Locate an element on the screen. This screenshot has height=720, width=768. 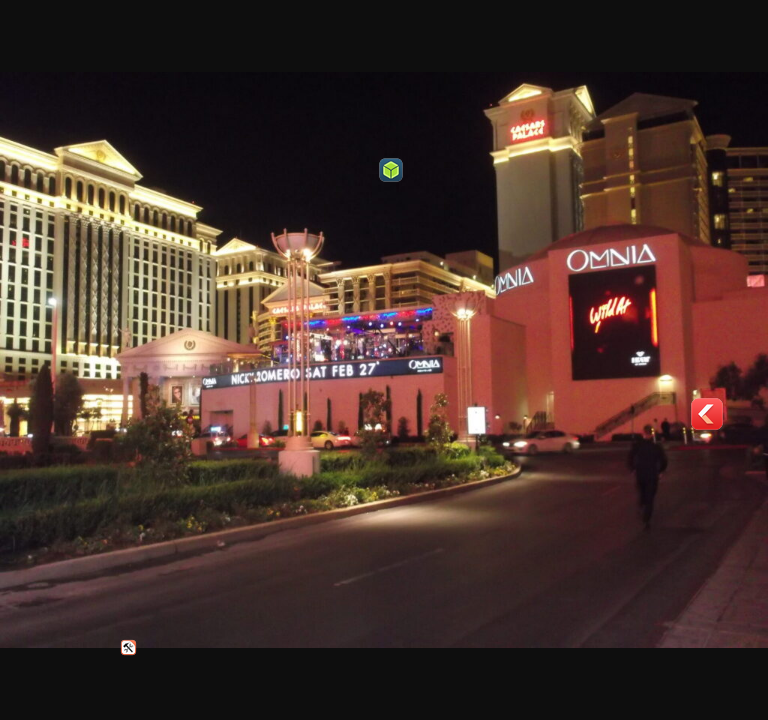
open balenaEtcher to flash OS images to drives is located at coordinates (391, 170).